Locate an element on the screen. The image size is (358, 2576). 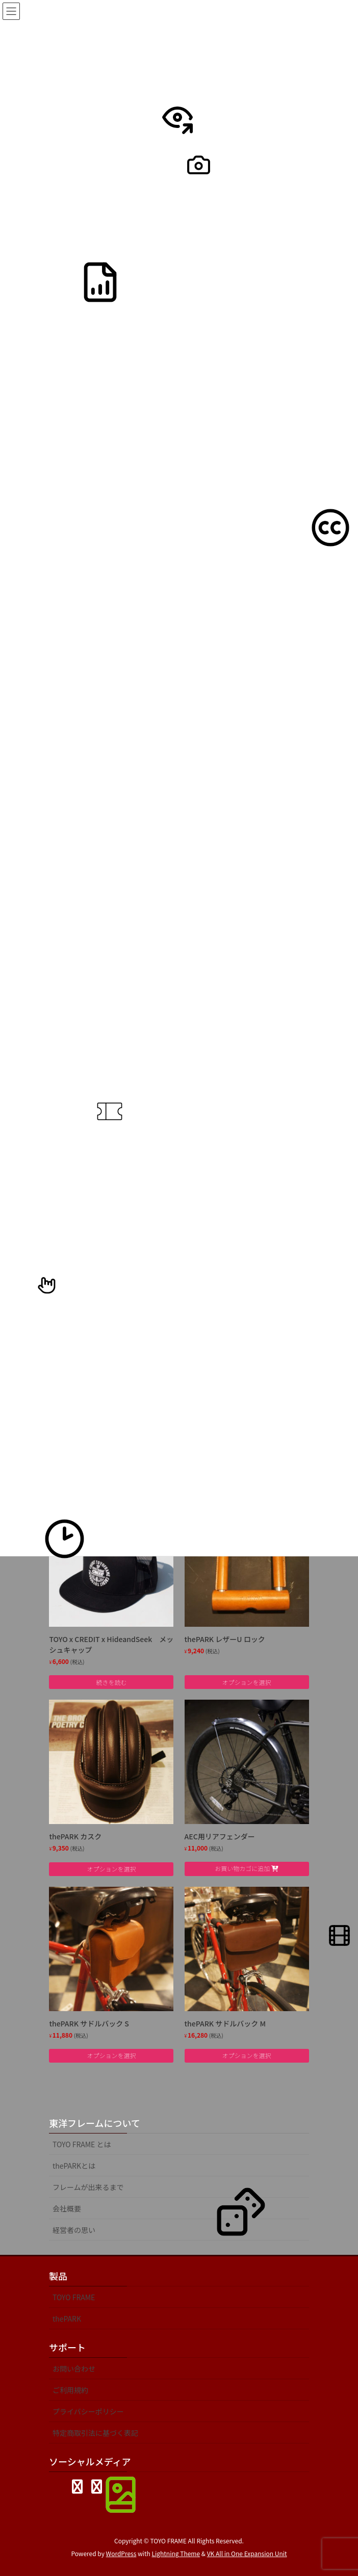
indicates content is licensed under creative commons is located at coordinates (330, 528).